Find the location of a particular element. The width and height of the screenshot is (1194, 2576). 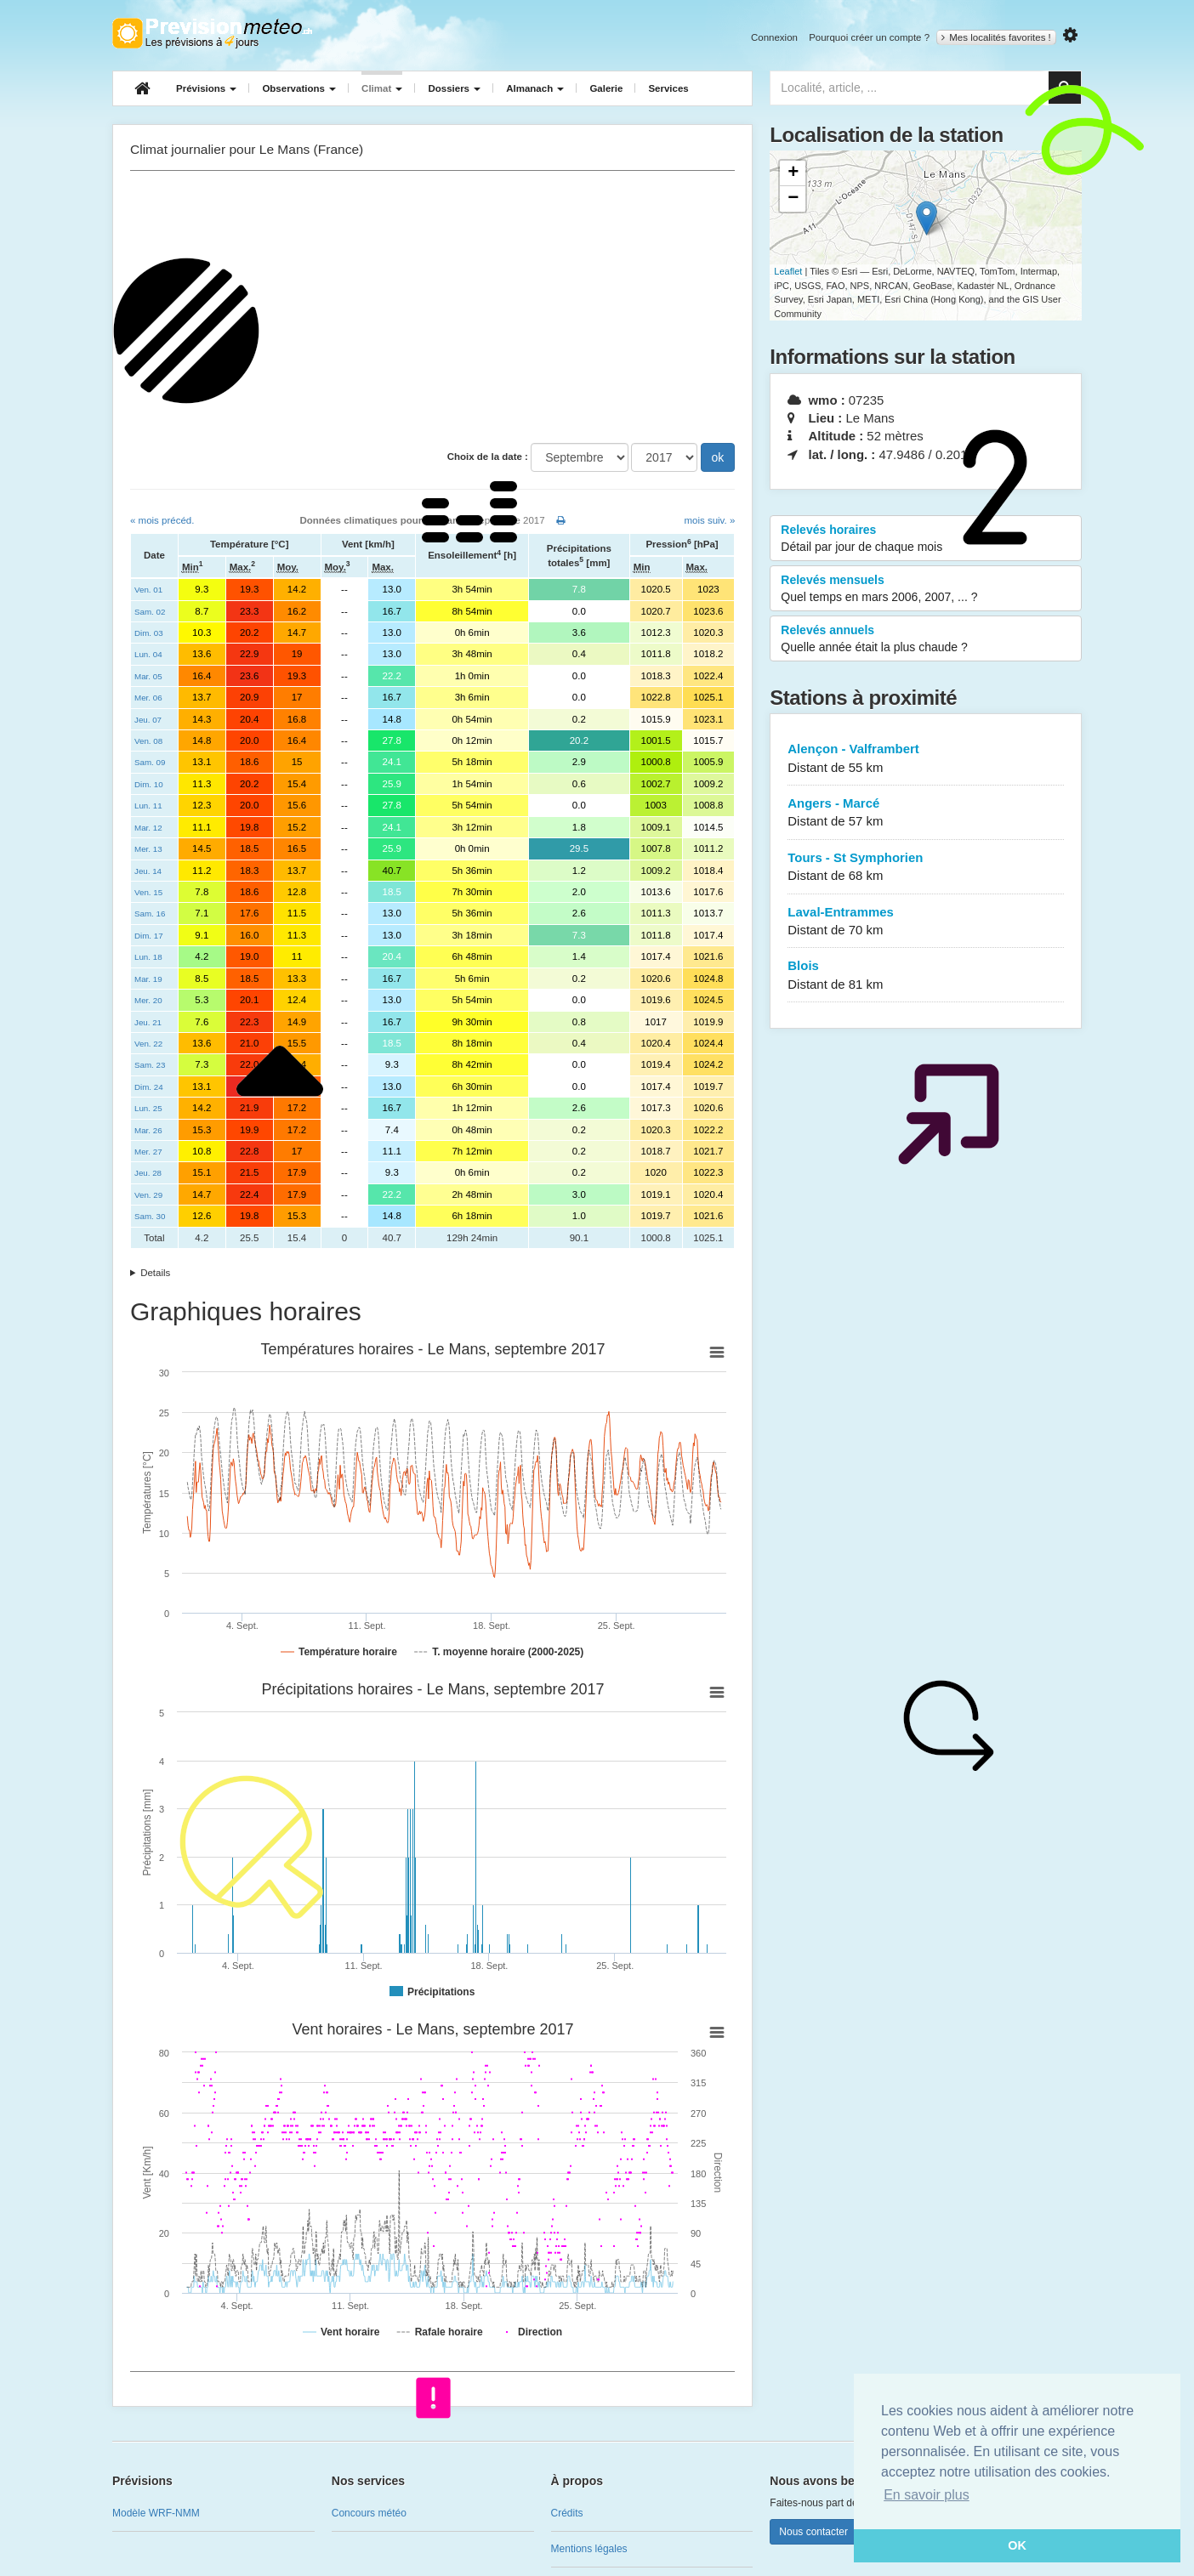

sort items in ascending order is located at coordinates (280, 1104).